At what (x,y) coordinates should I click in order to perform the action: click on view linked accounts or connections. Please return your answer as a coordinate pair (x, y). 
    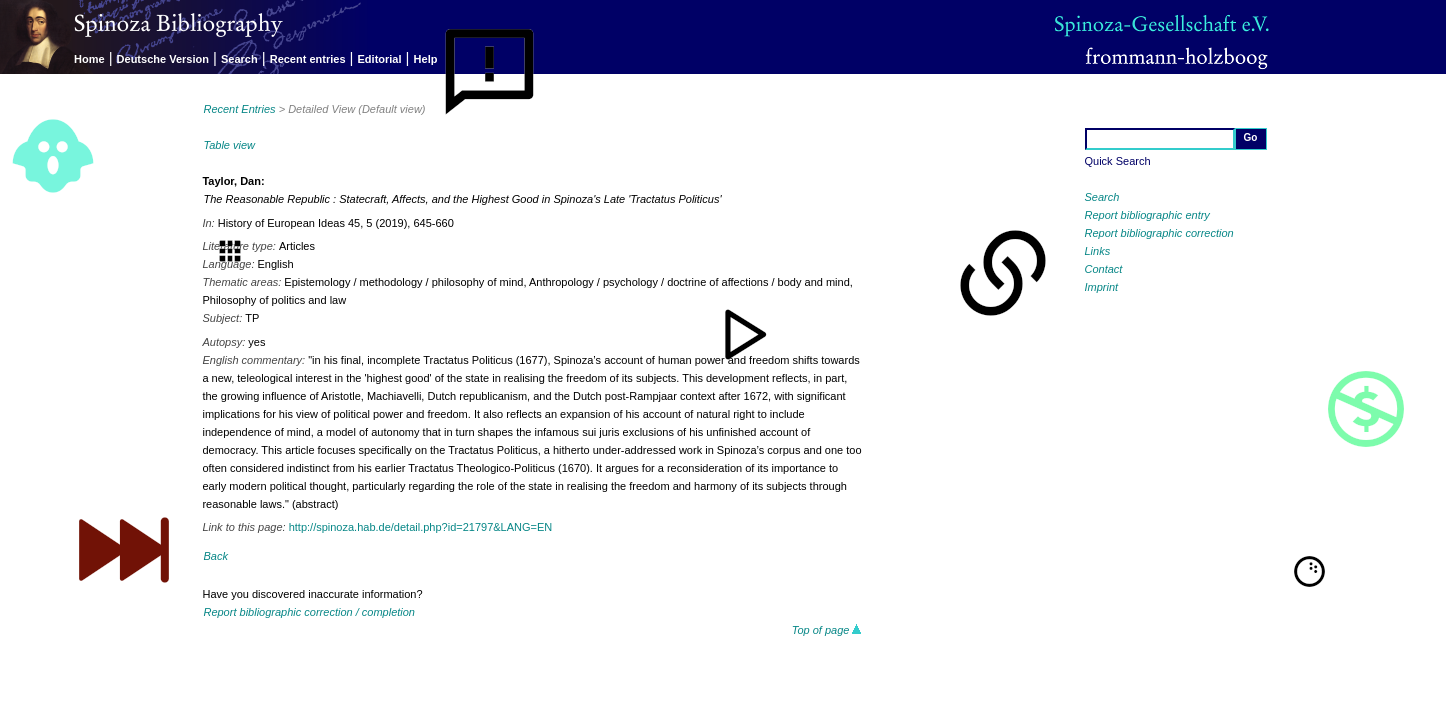
    Looking at the image, I should click on (1003, 273).